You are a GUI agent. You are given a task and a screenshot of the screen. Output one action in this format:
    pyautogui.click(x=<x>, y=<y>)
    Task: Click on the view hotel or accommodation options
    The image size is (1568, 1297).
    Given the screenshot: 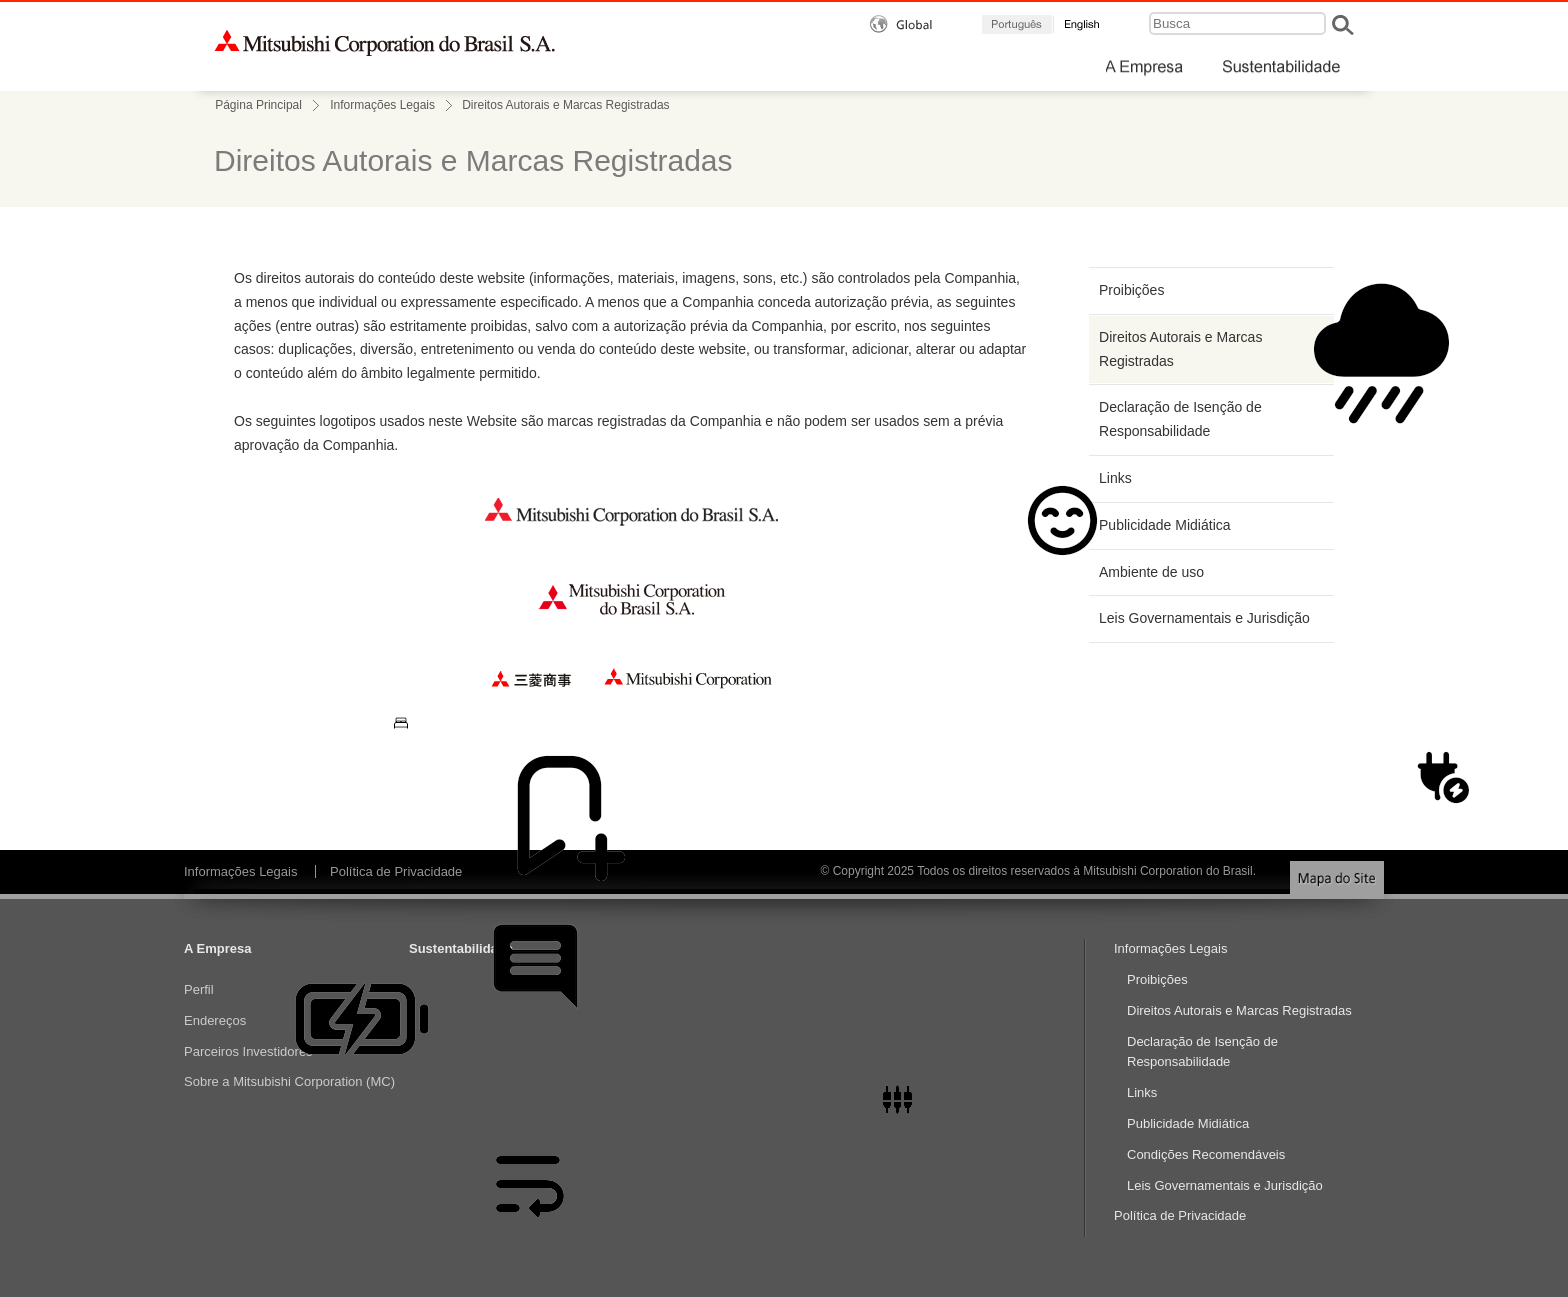 What is the action you would take?
    pyautogui.click(x=401, y=723)
    